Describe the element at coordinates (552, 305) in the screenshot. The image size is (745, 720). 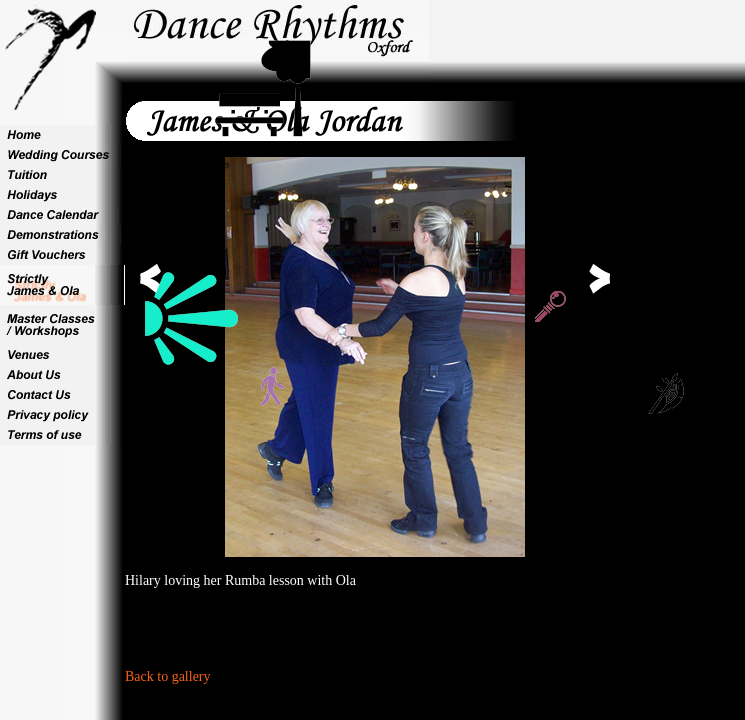
I see `cast a spell or use magic ability` at that location.